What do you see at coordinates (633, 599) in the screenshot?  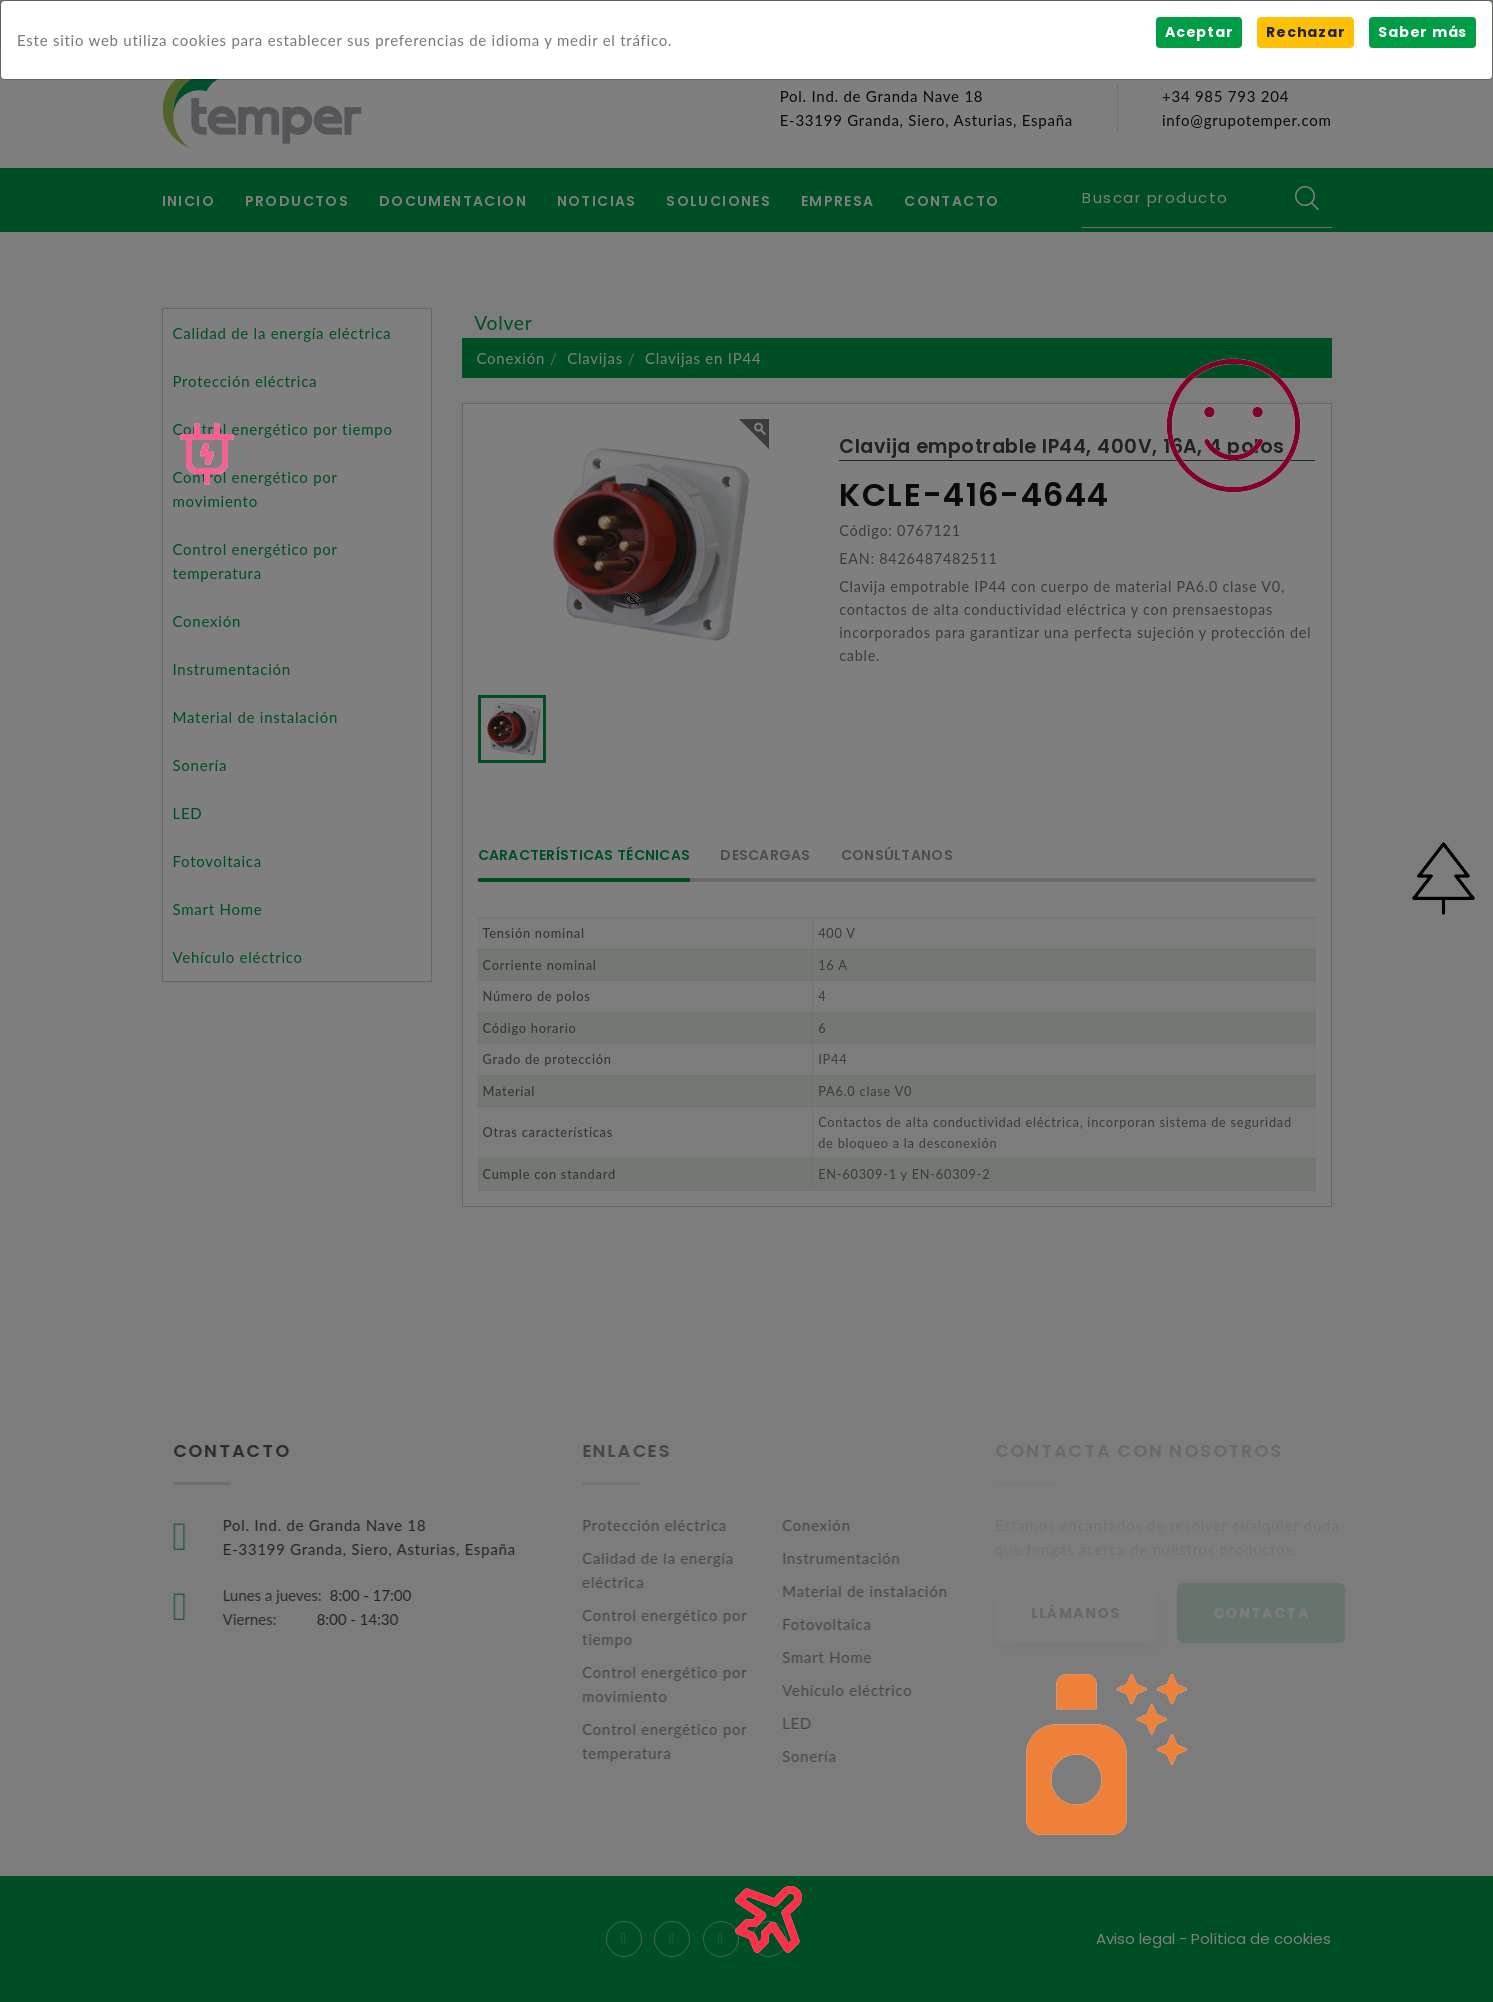 I see `hide password or sensitive content` at bounding box center [633, 599].